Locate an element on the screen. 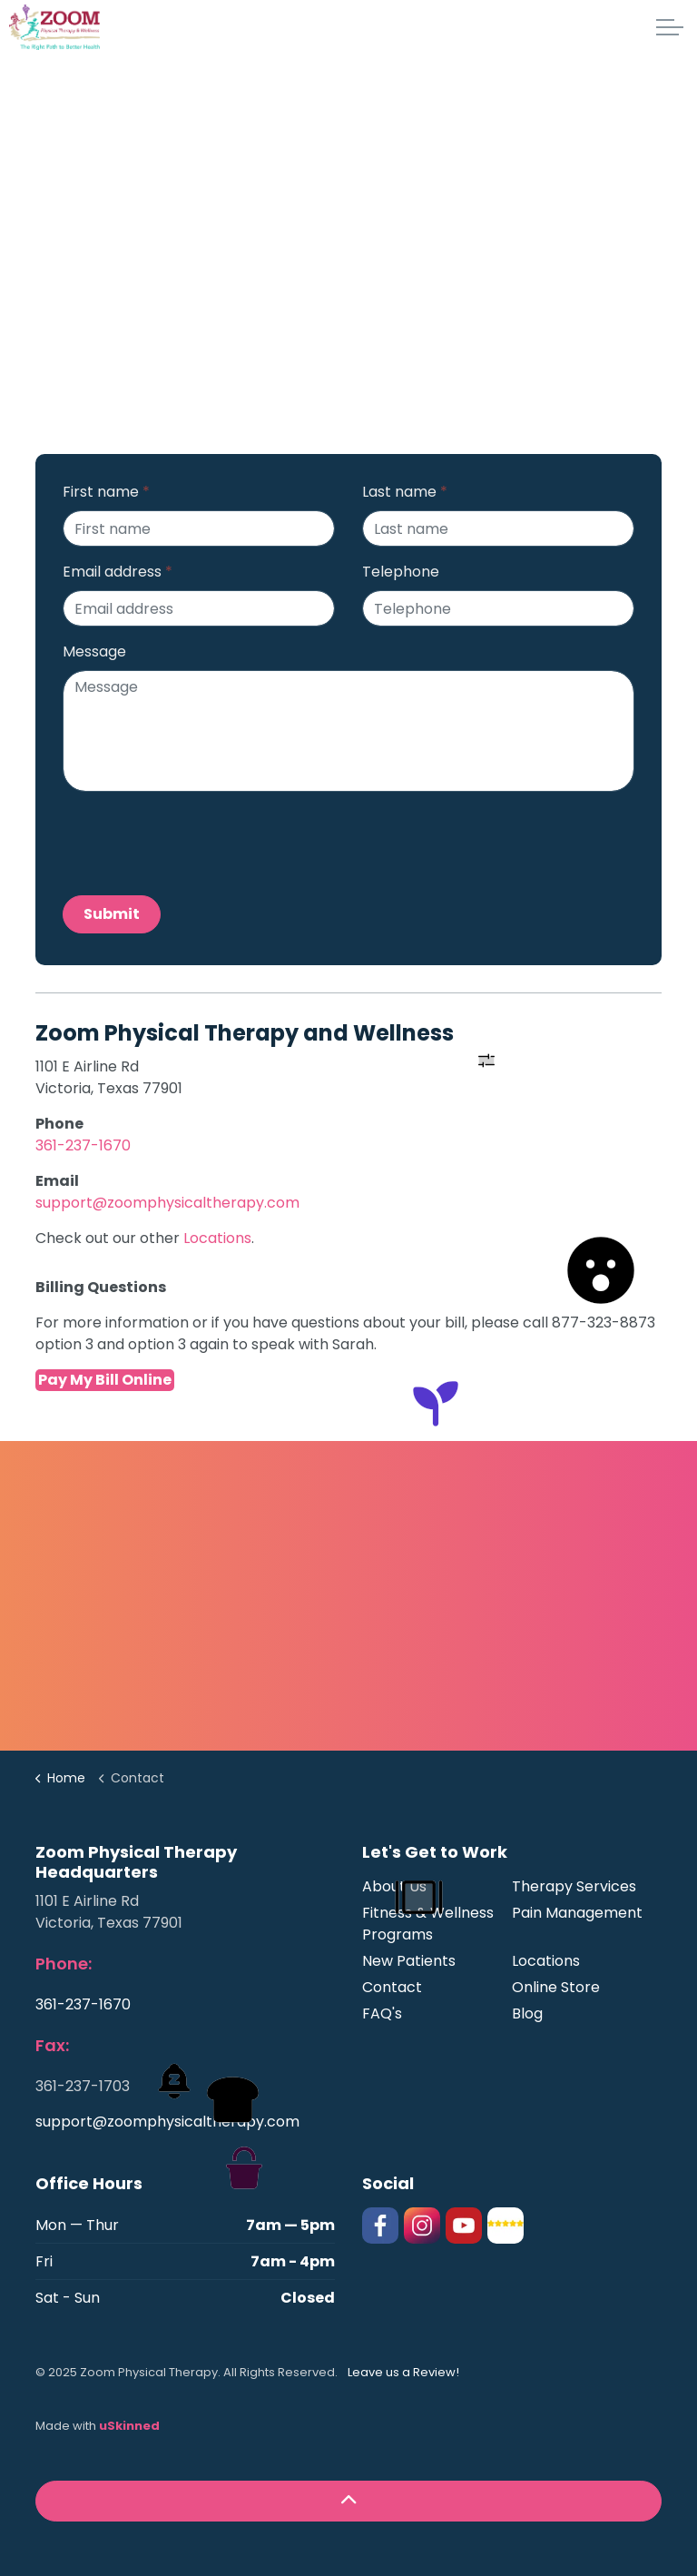 This screenshot has width=697, height=2576. adjust settings or preferences is located at coordinates (486, 1061).